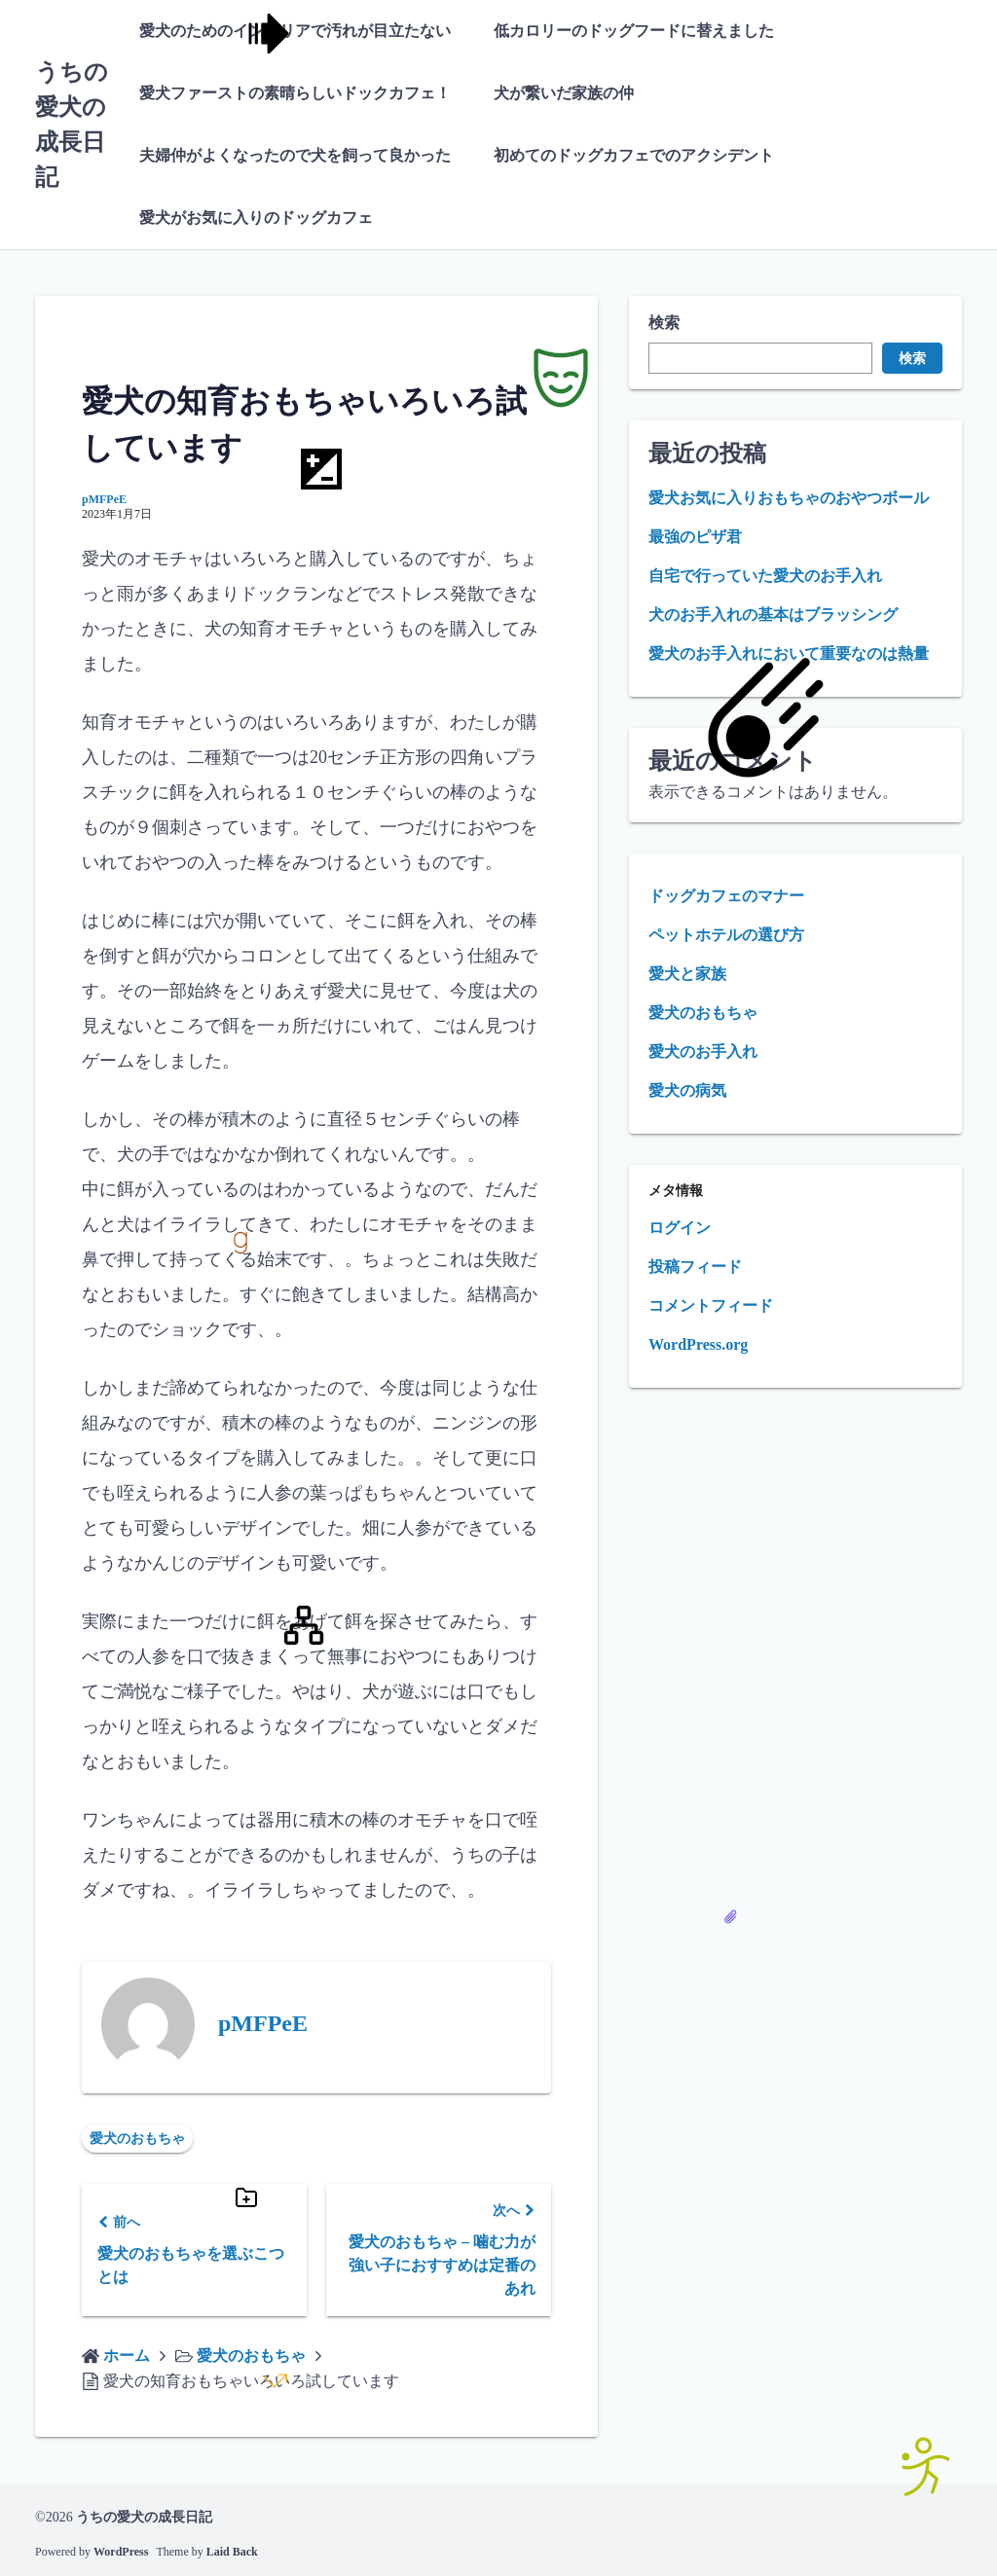 The height and width of the screenshot is (2576, 997). Describe the element at coordinates (246, 2197) in the screenshot. I see `create a new folder` at that location.